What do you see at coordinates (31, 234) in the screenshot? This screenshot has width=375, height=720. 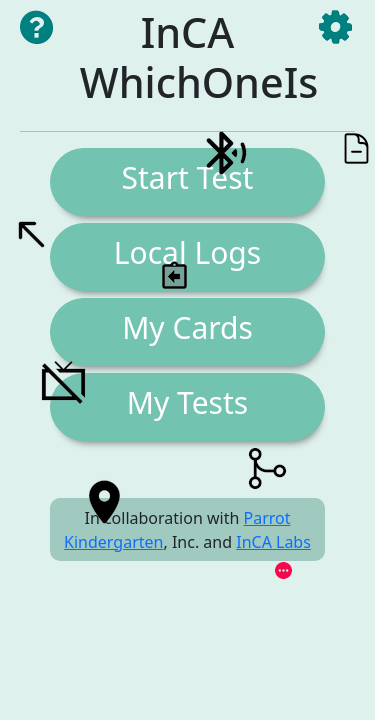 I see `navigate to the northwest direction` at bounding box center [31, 234].